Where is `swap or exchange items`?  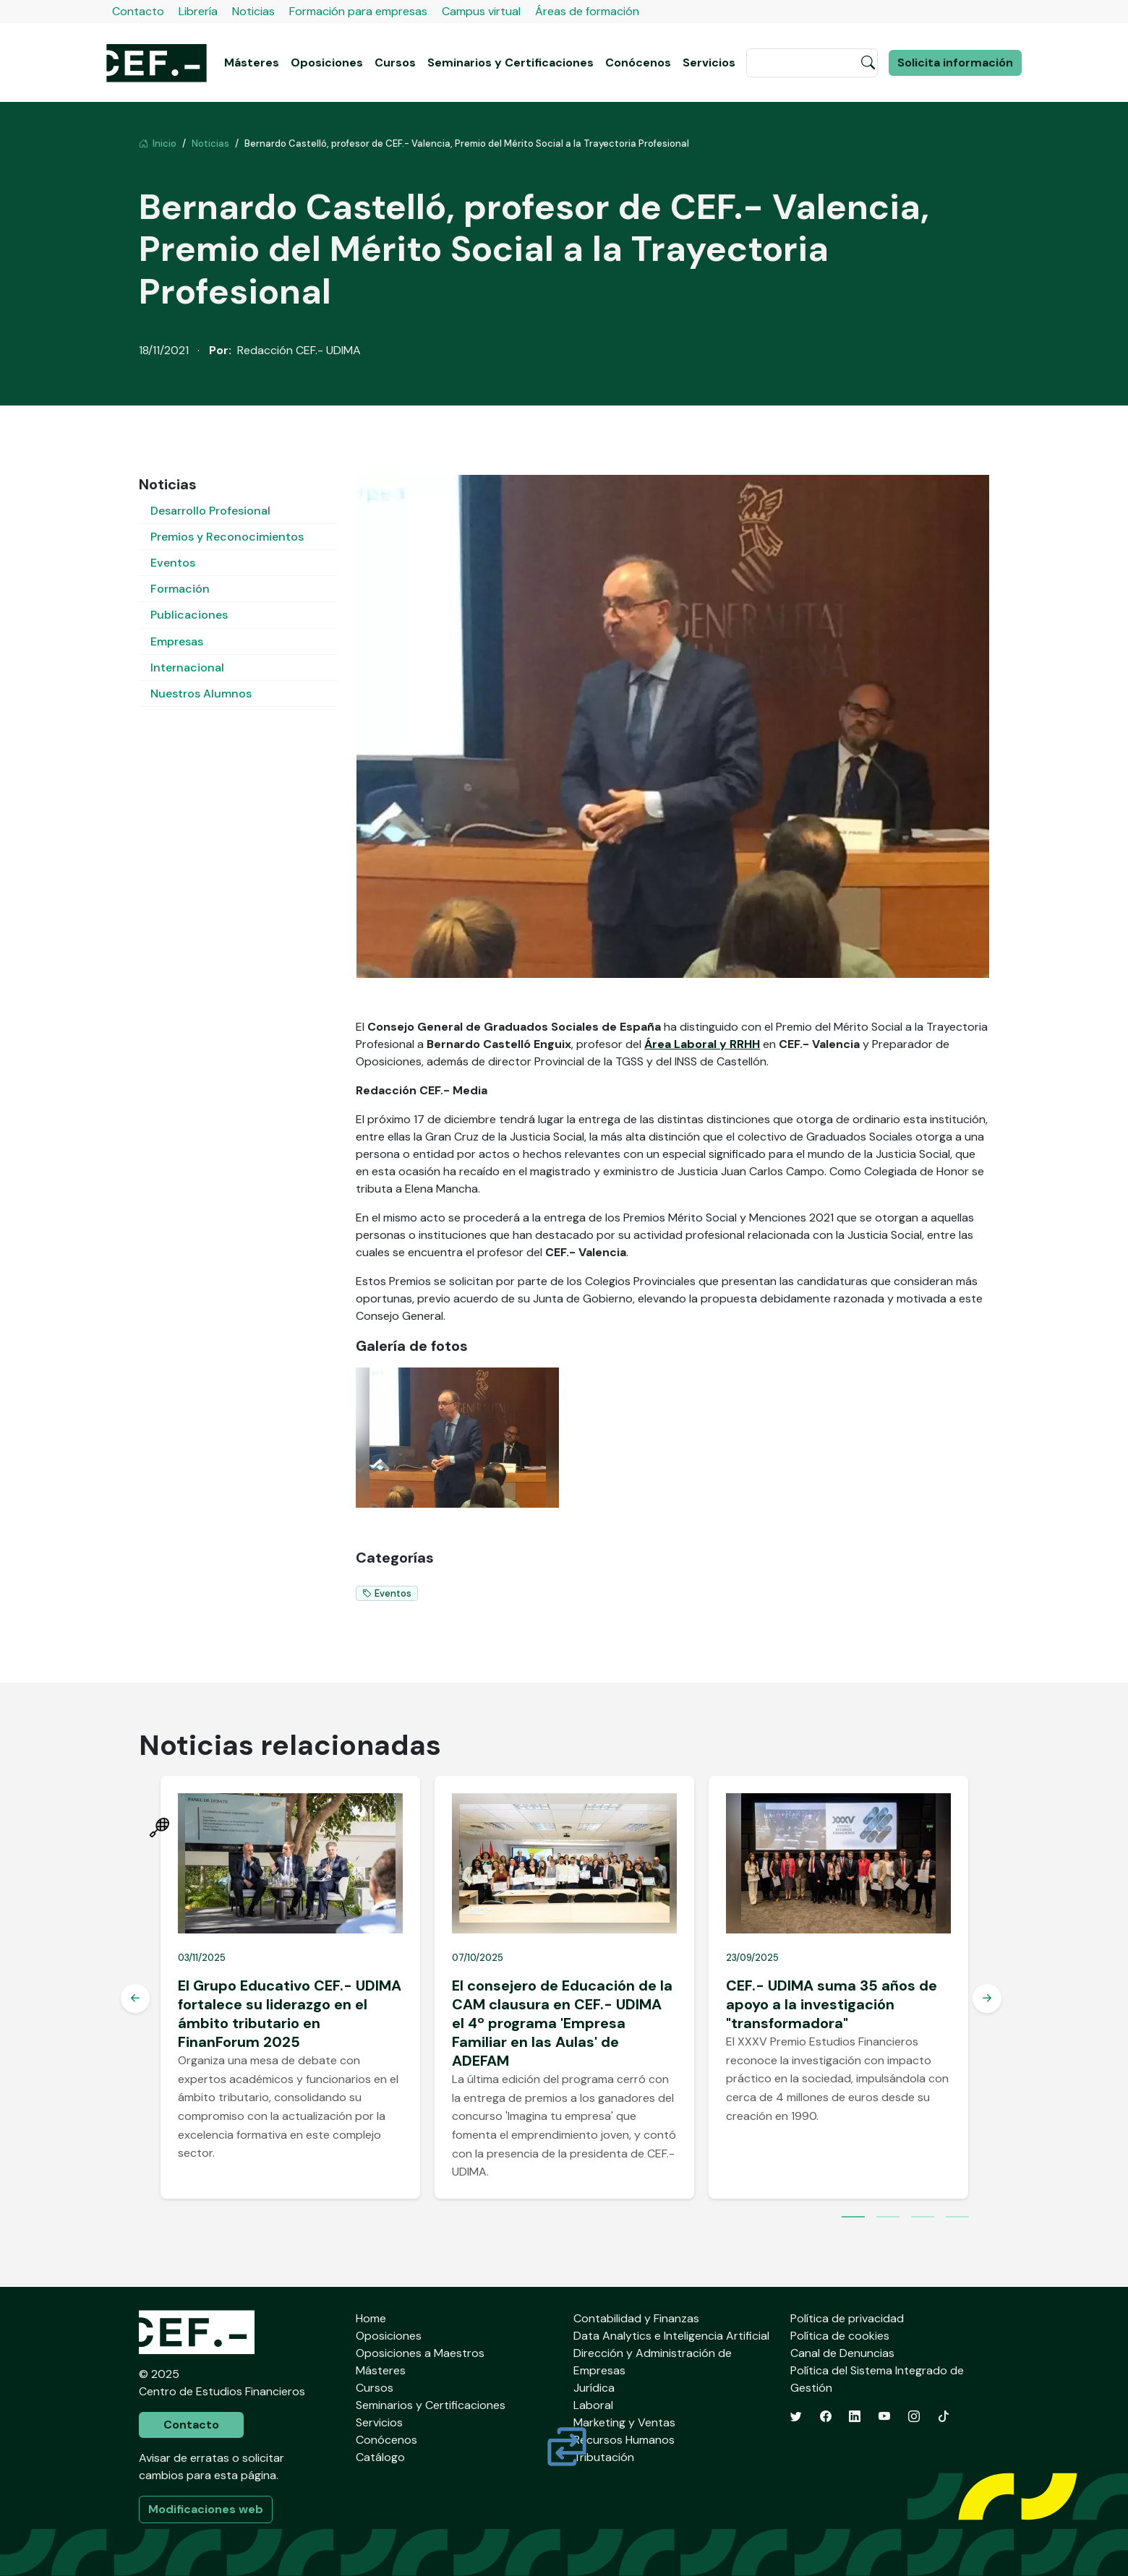 swap or exchange items is located at coordinates (567, 2447).